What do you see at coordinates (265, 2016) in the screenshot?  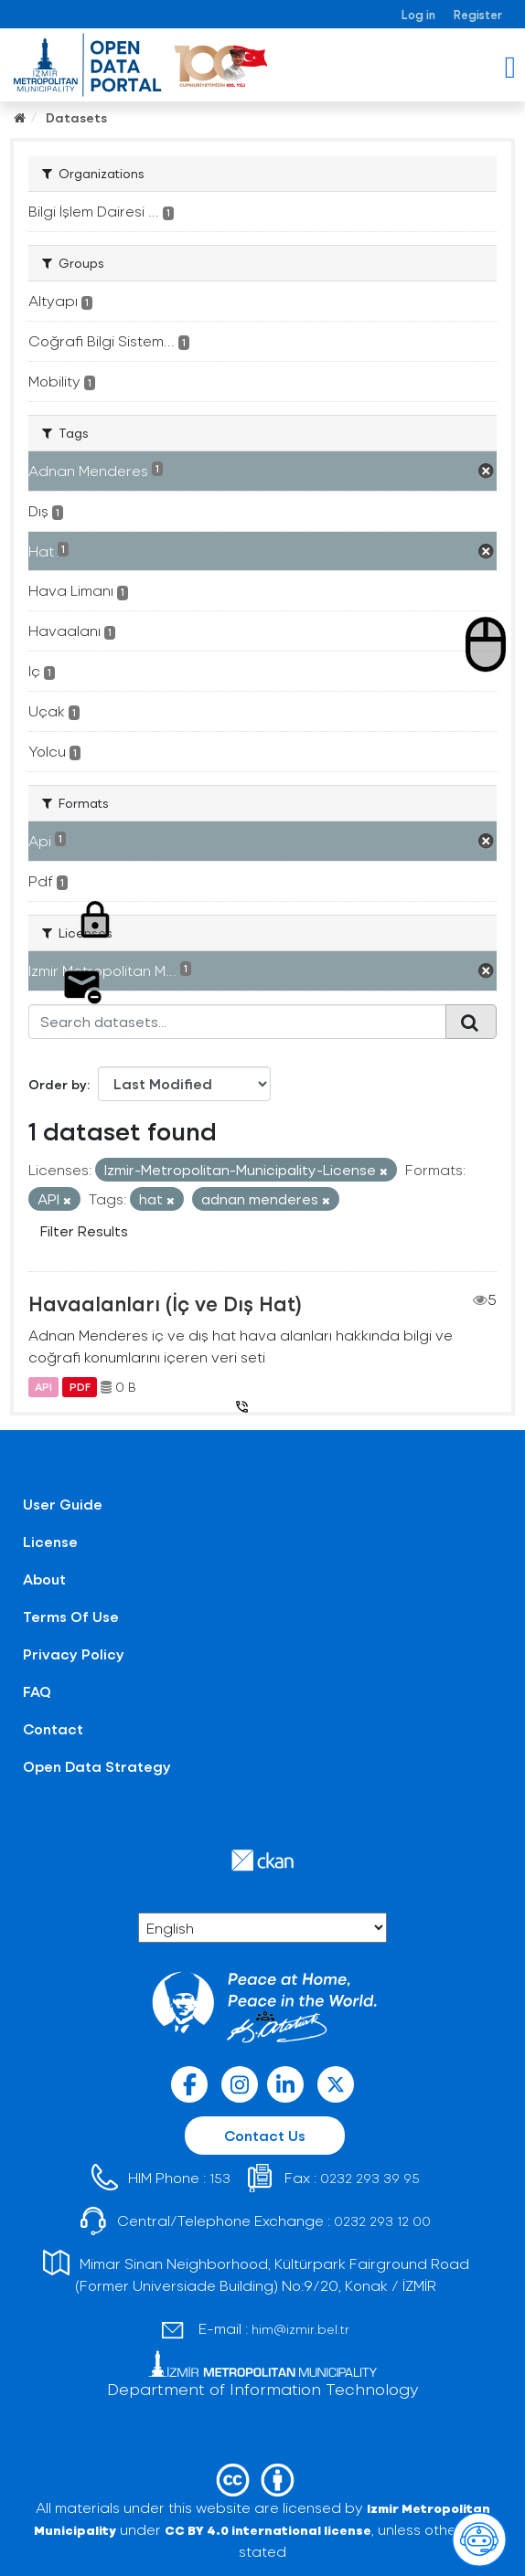 I see `view or manage groups` at bounding box center [265, 2016].